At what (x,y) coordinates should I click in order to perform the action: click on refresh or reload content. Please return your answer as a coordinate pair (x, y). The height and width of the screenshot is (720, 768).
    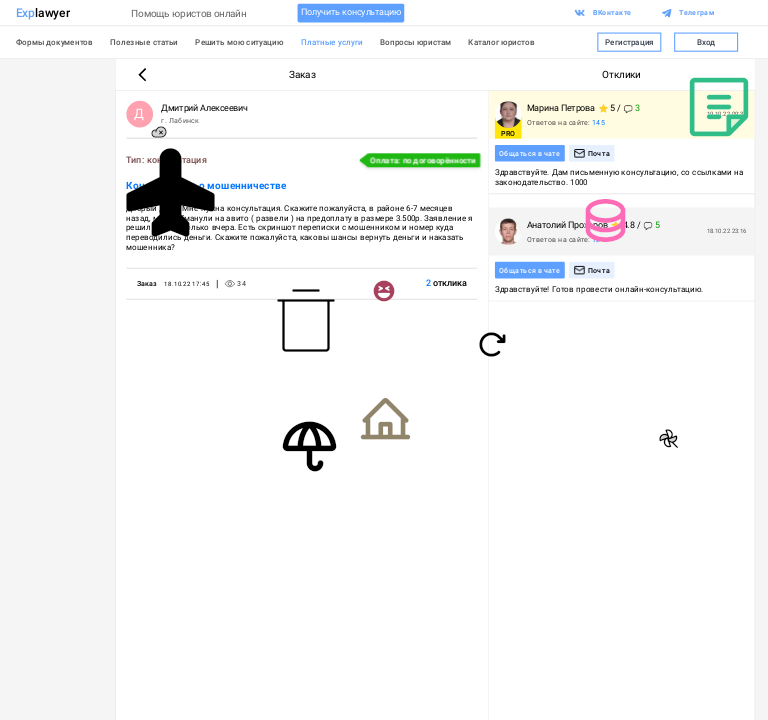
    Looking at the image, I should click on (491, 344).